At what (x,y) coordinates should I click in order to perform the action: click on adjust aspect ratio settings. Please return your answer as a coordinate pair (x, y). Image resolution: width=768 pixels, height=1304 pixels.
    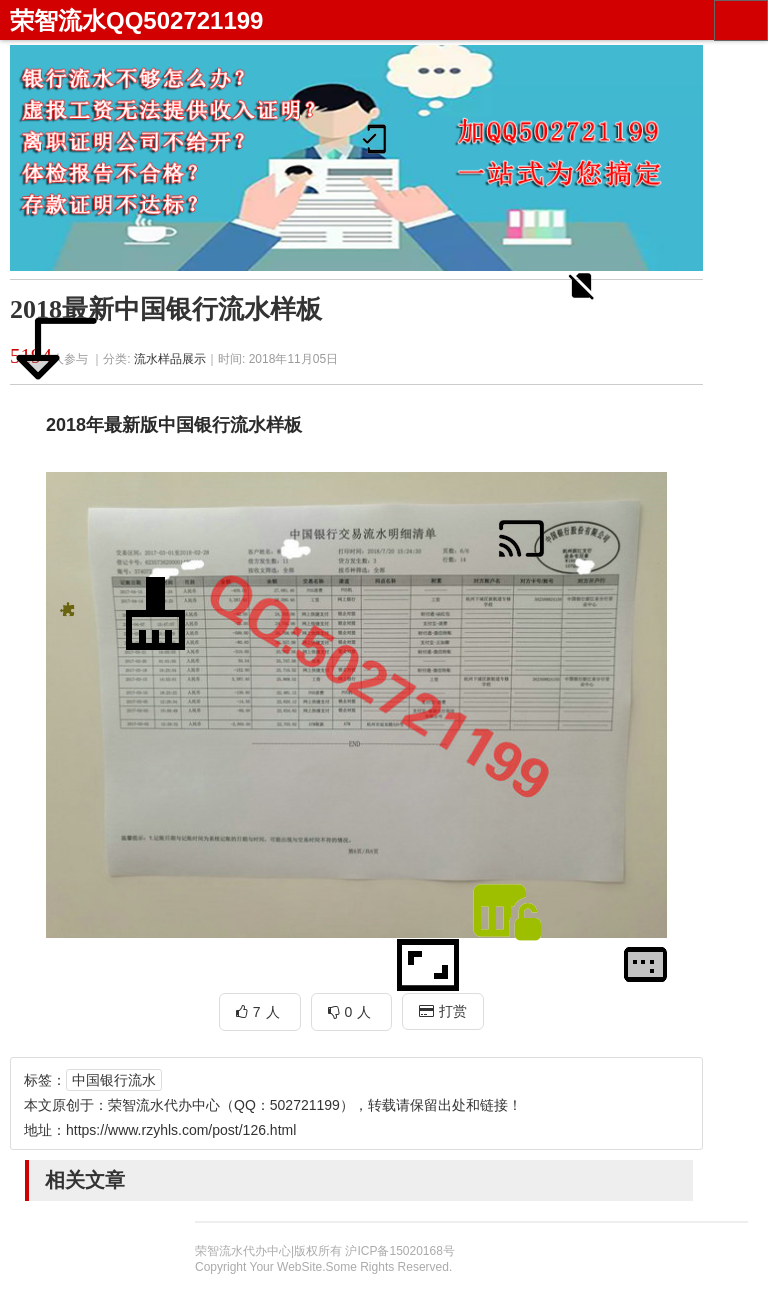
    Looking at the image, I should click on (428, 965).